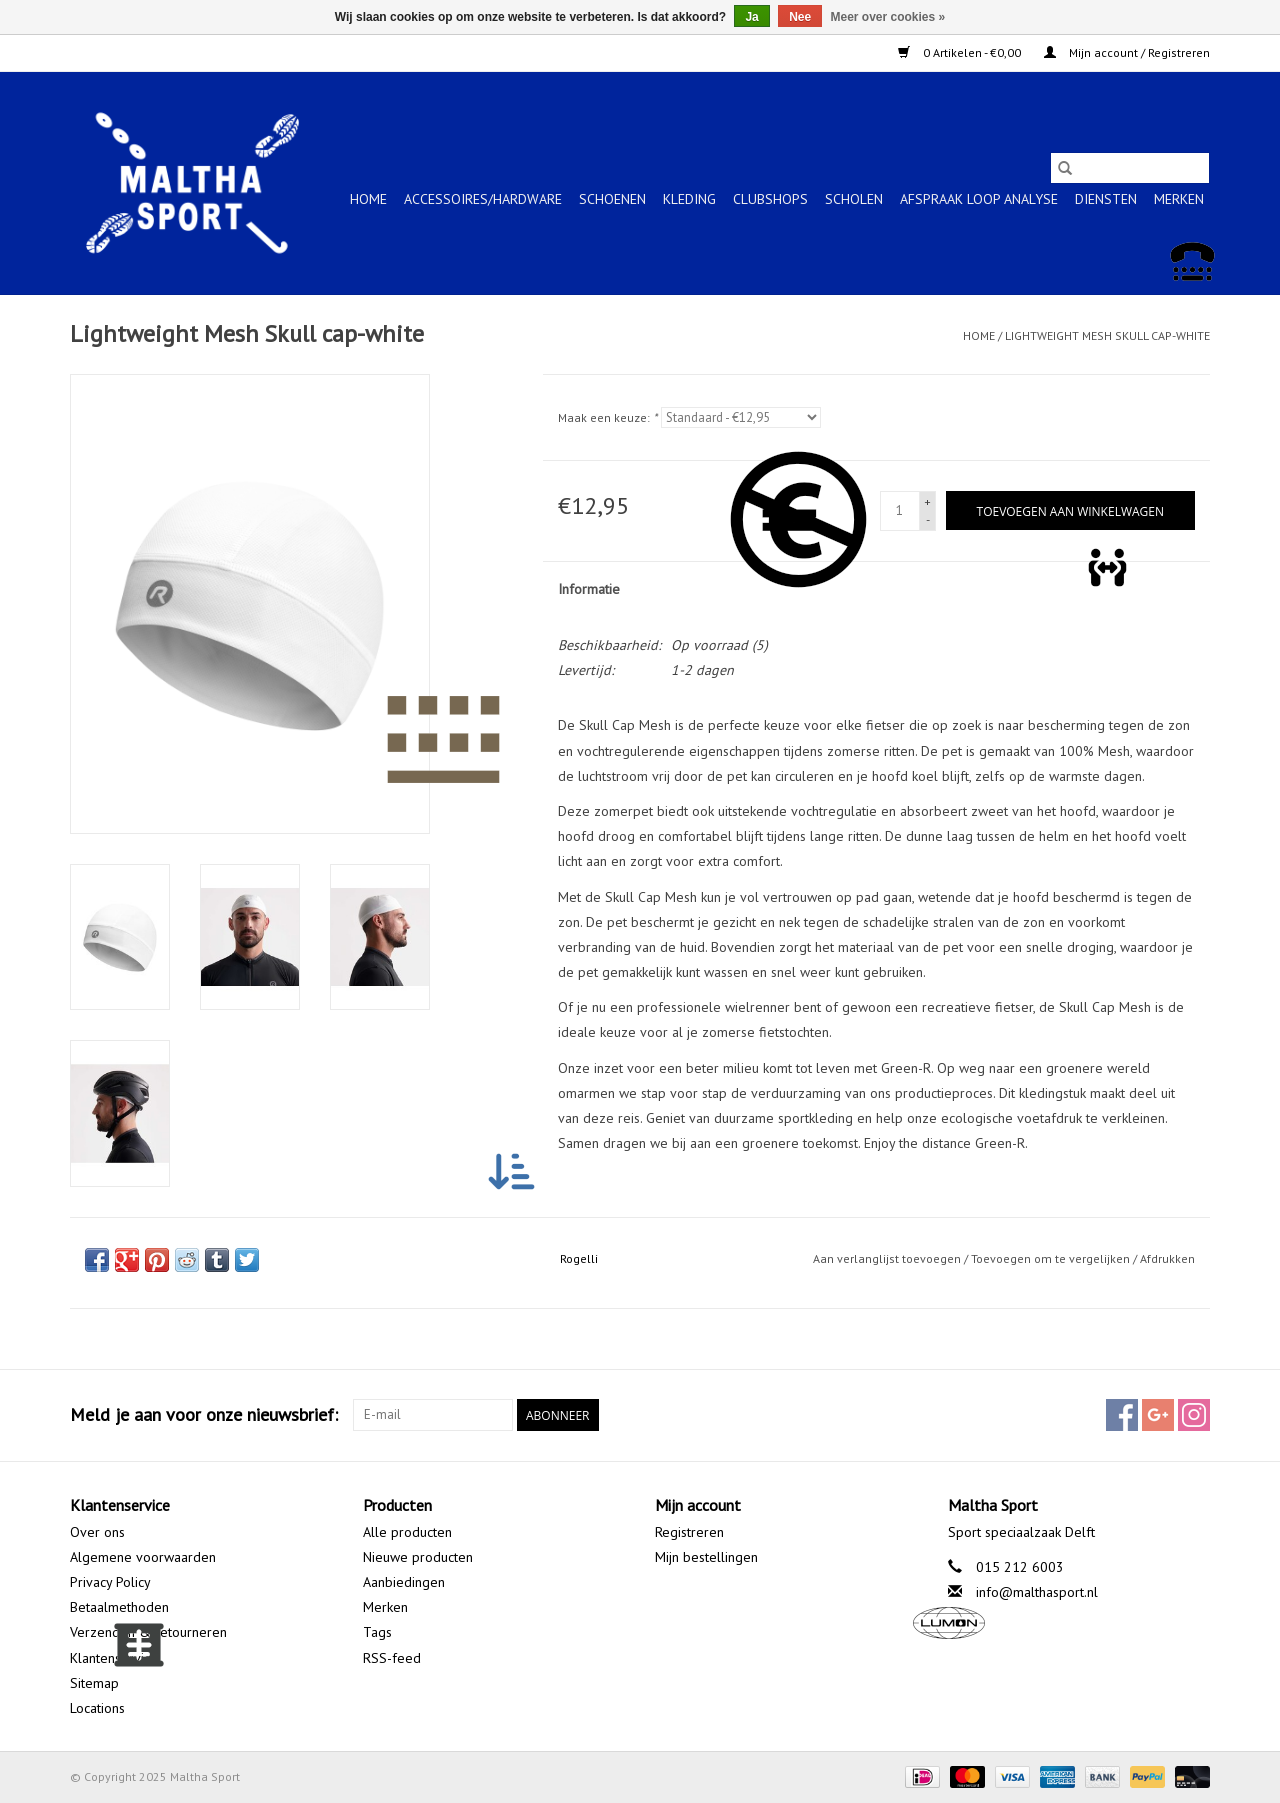 The width and height of the screenshot is (1280, 1803). What do you see at coordinates (139, 1645) in the screenshot?
I see `view x-ray or medical imaging results` at bounding box center [139, 1645].